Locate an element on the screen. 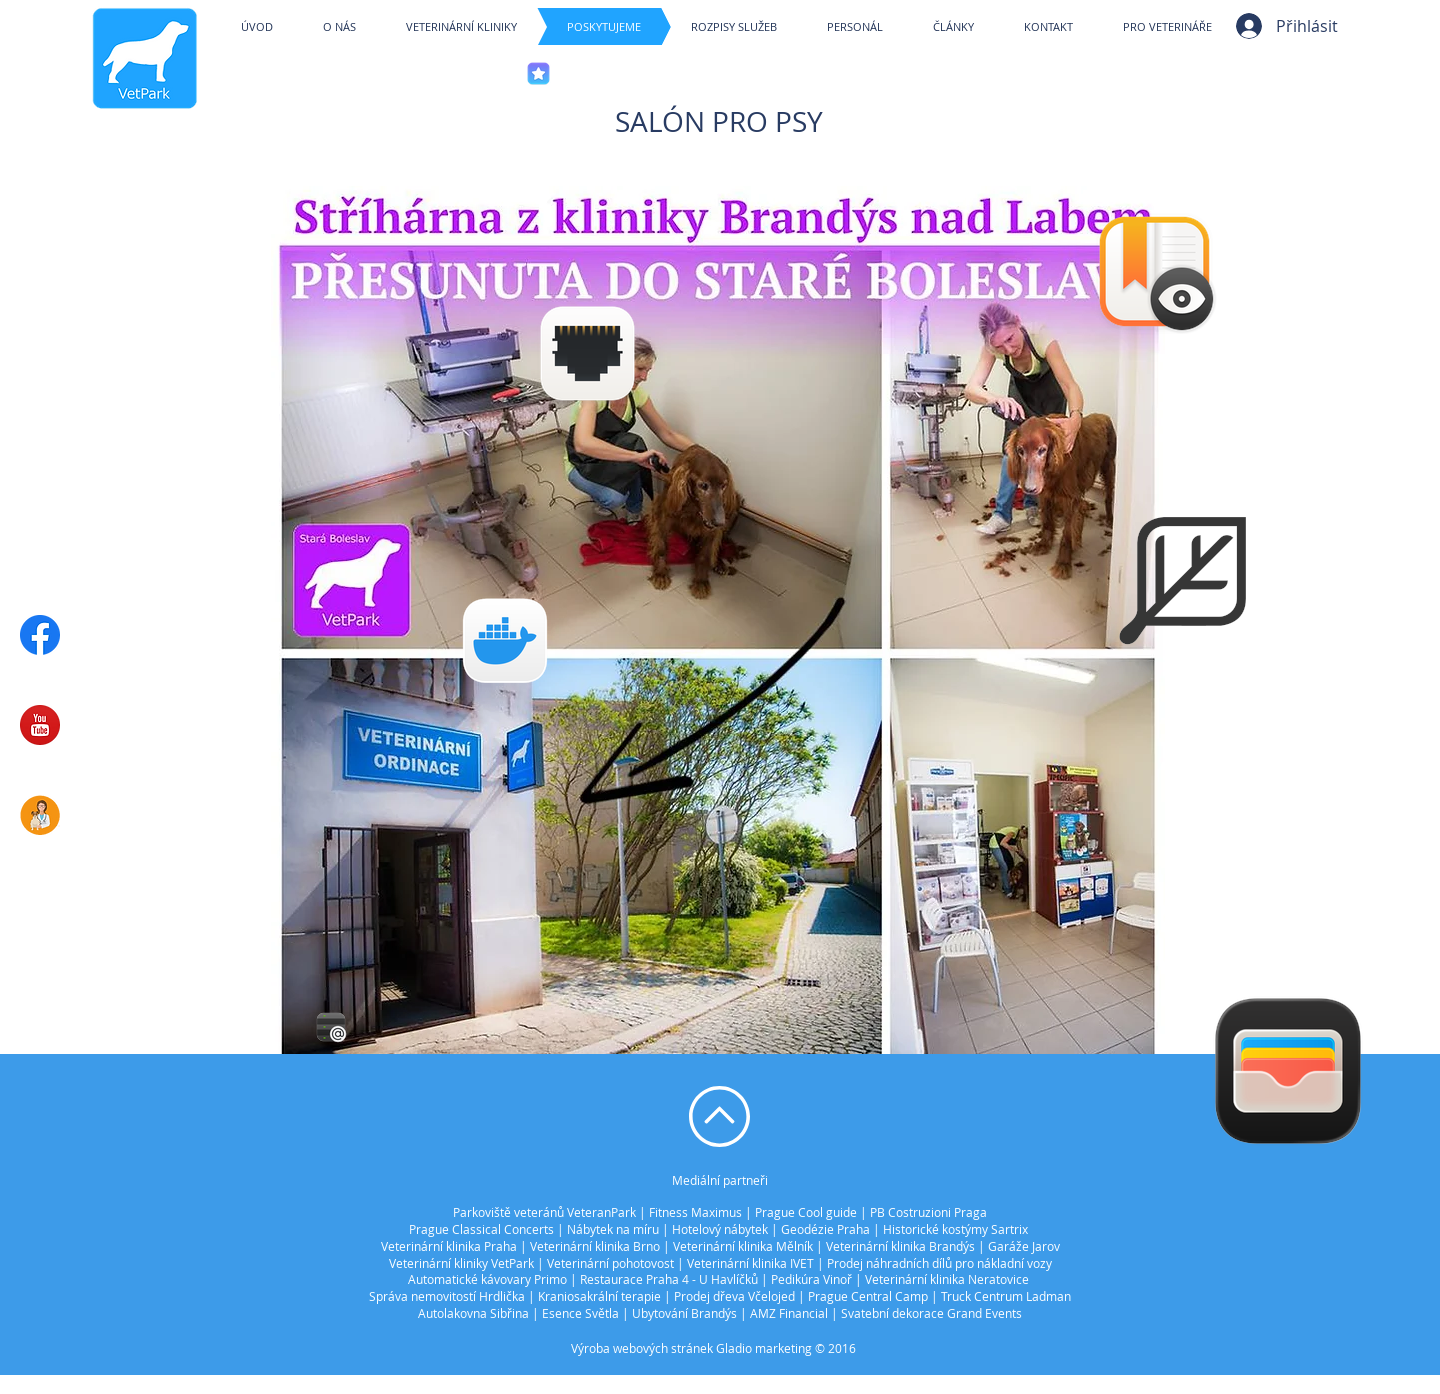  open kwallet password manager is located at coordinates (1288, 1071).